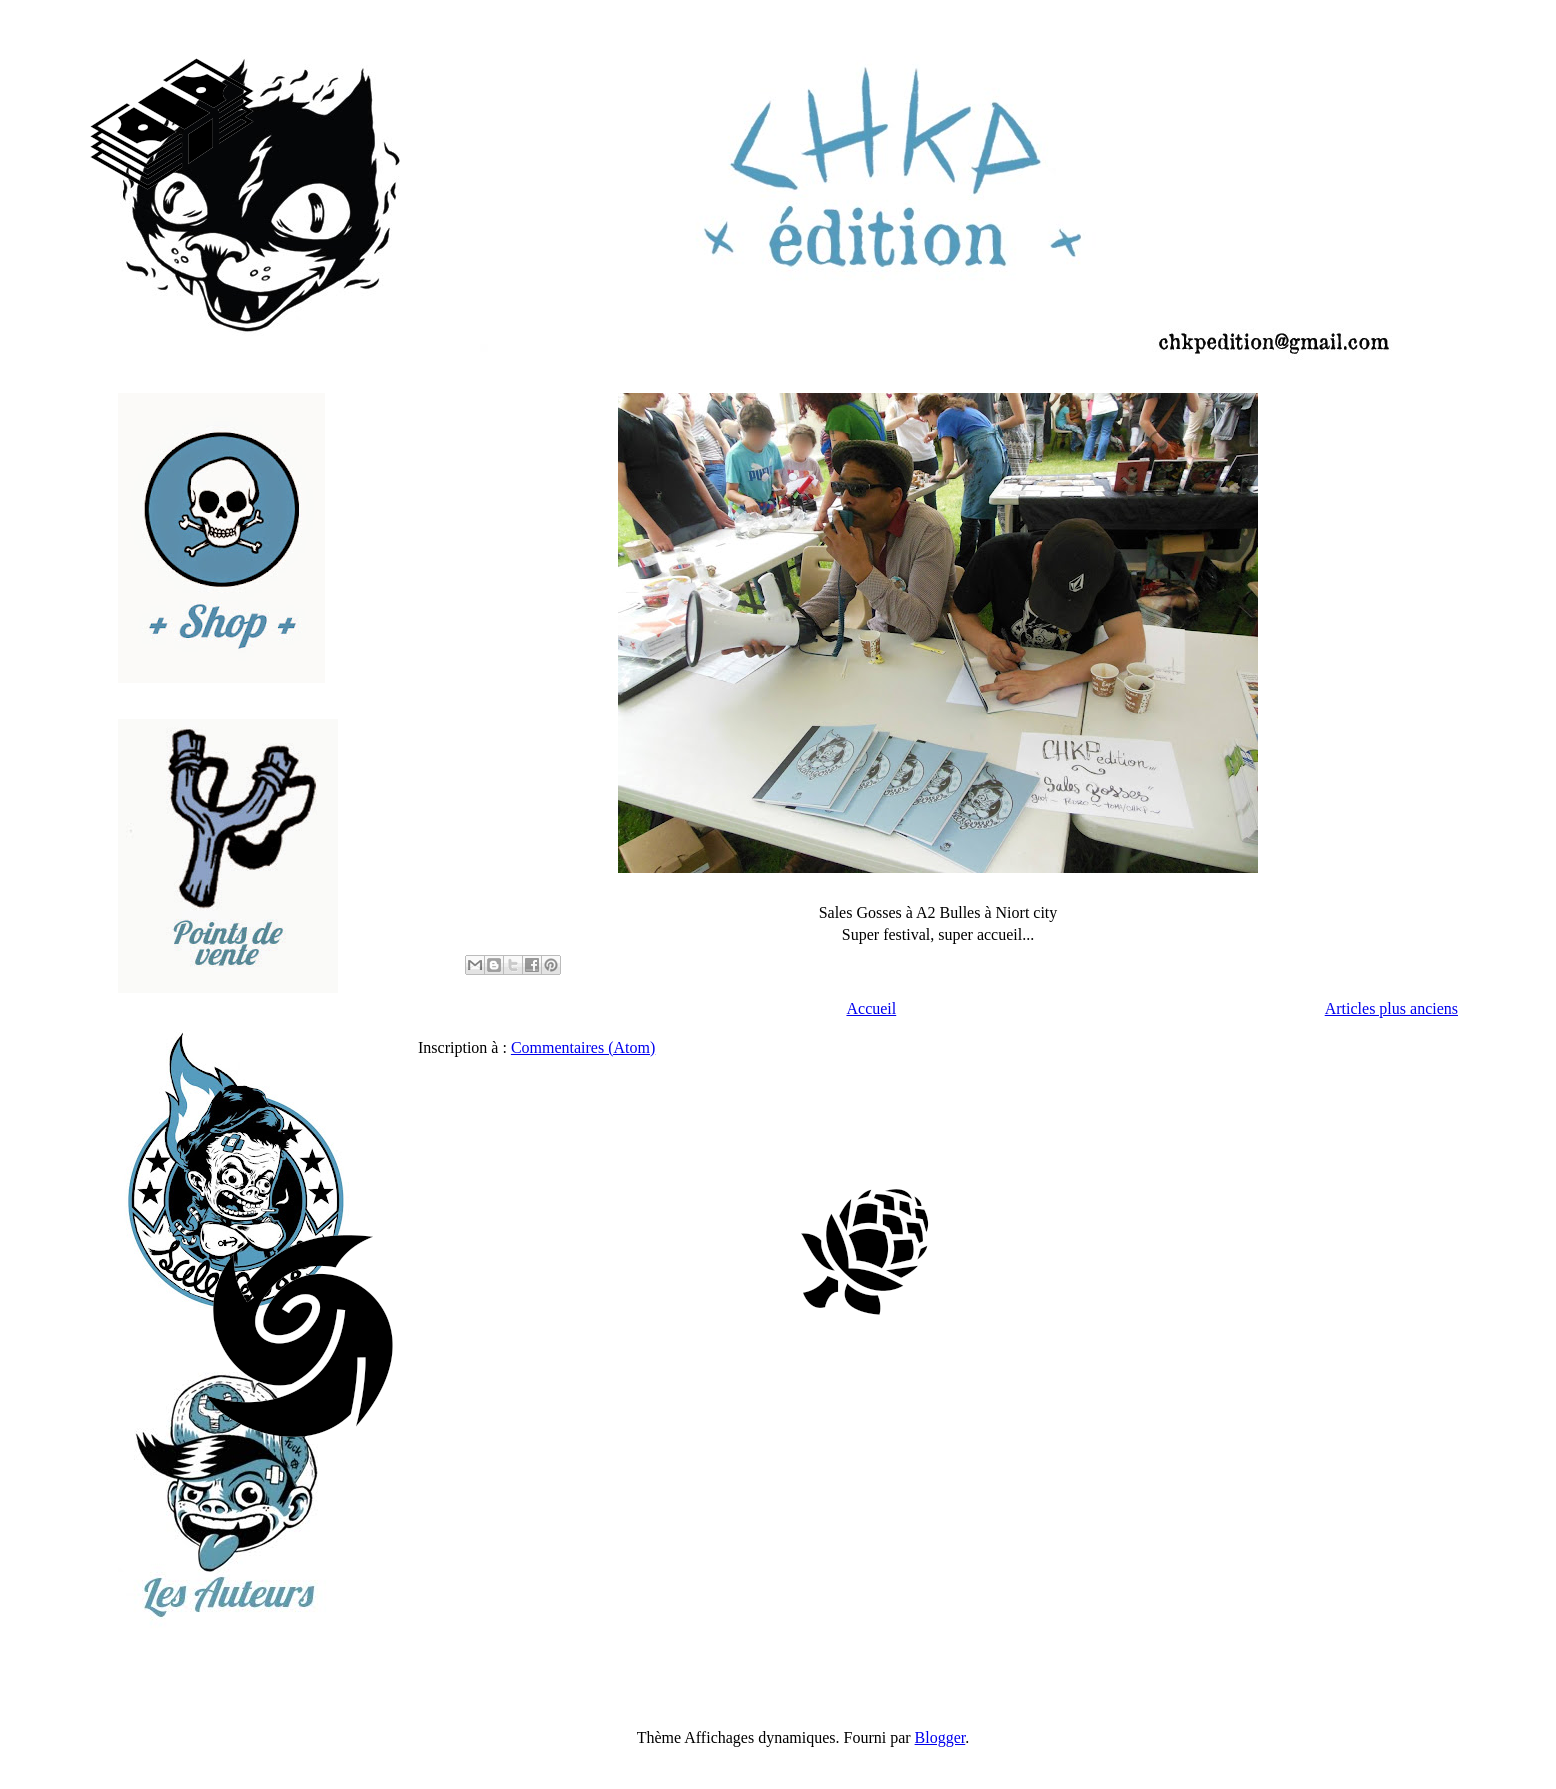 Image resolution: width=1556 pixels, height=1789 pixels. I want to click on select artichoke as an ingredient, so click(865, 1251).